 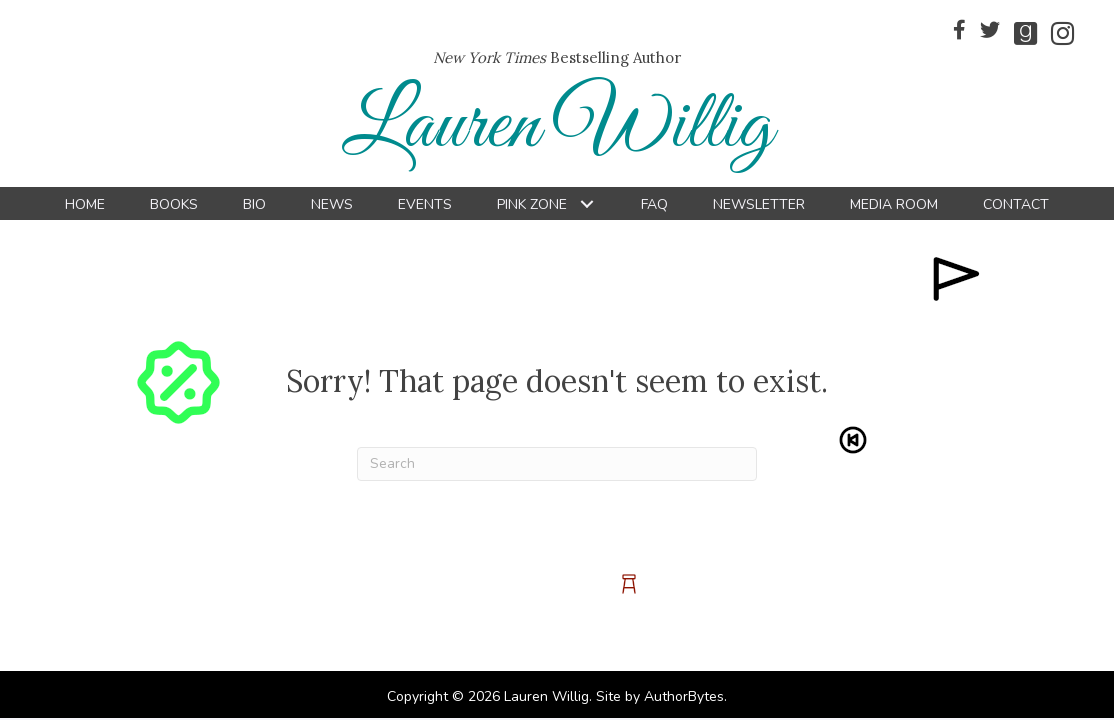 I want to click on skip to previous track, so click(x=853, y=440).